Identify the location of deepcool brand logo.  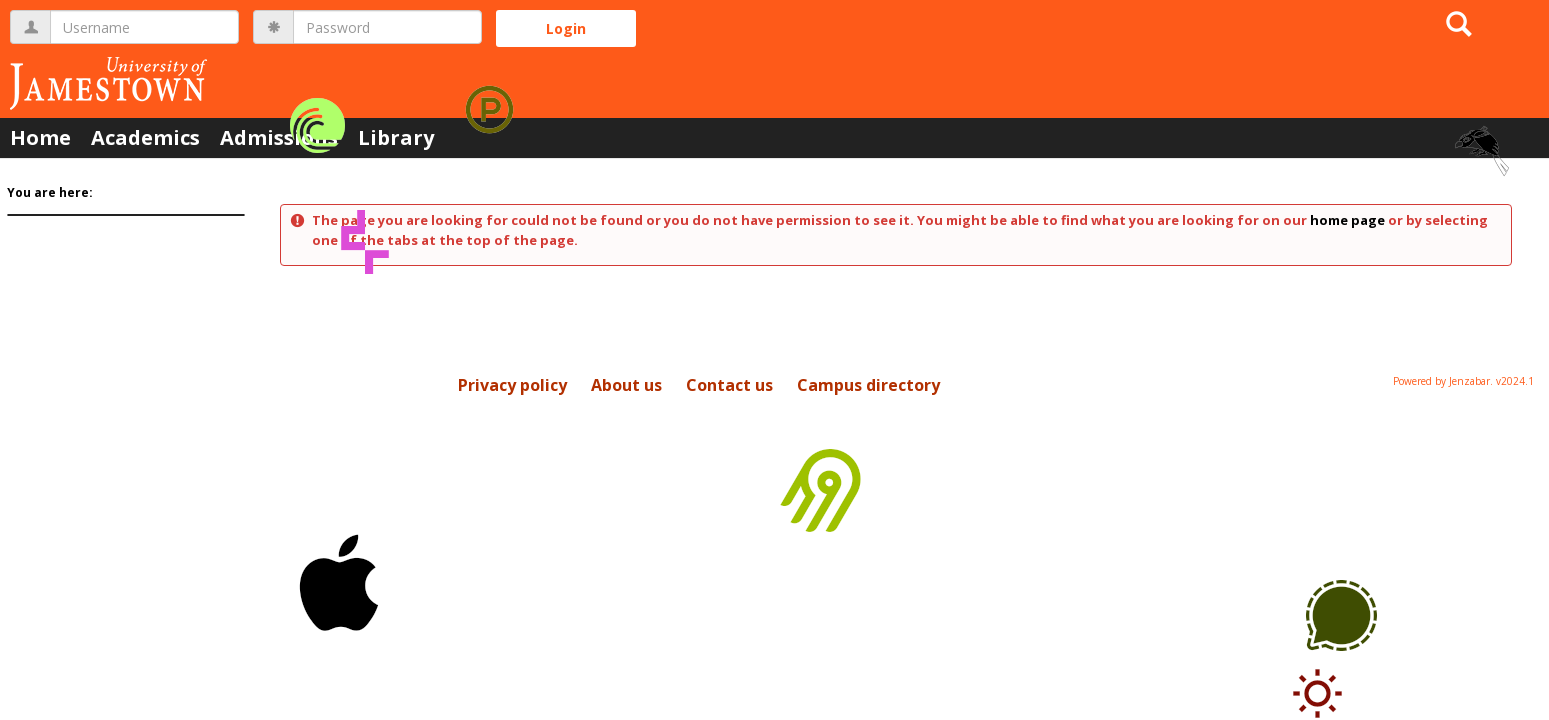
(365, 242).